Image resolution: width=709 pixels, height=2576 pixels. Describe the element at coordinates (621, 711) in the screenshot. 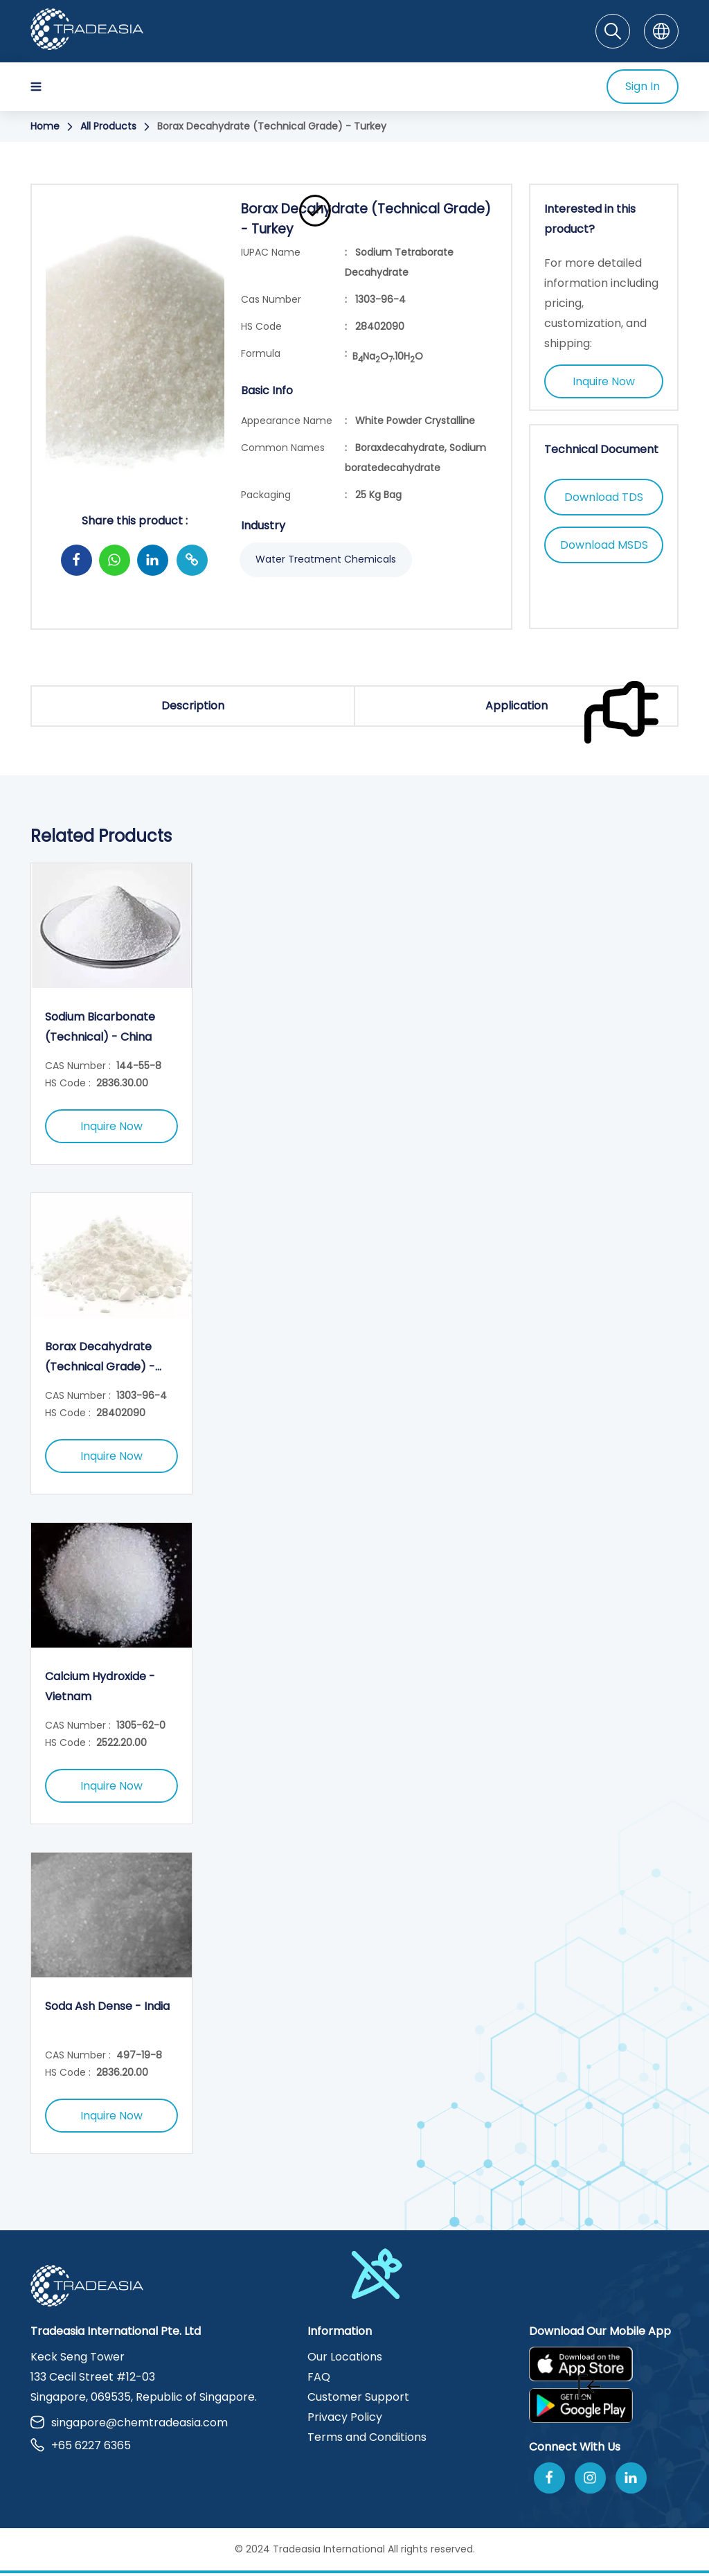

I see `connect to a power source or external device` at that location.